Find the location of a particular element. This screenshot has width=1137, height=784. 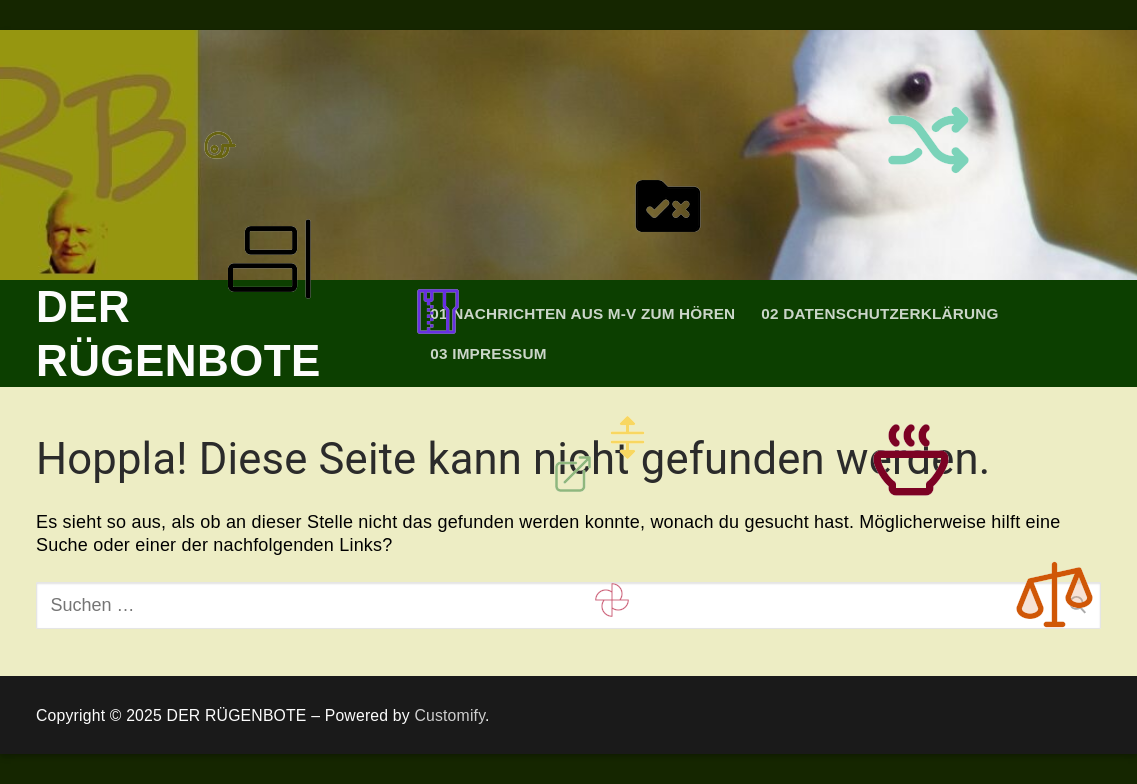

open link in a new tab or window is located at coordinates (573, 474).